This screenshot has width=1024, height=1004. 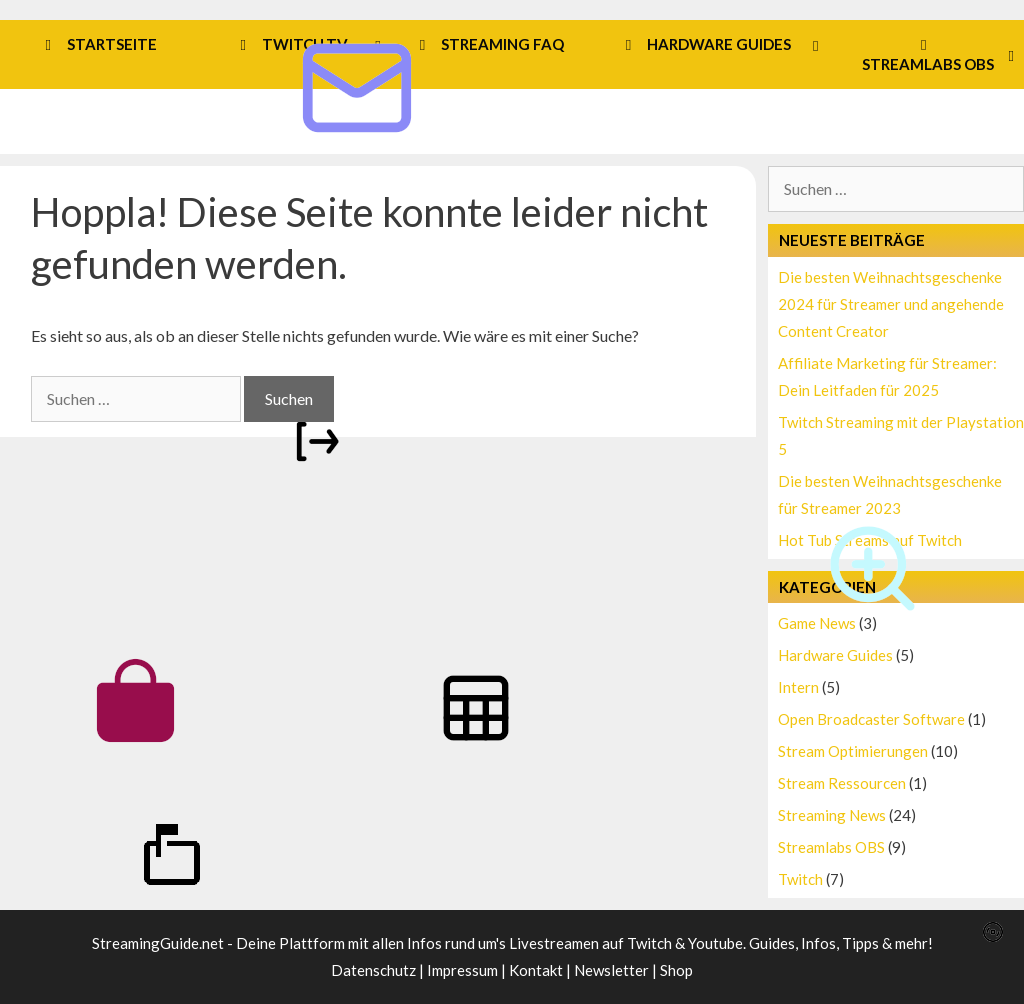 What do you see at coordinates (172, 857) in the screenshot?
I see `indicates unread mail in your mailbox` at bounding box center [172, 857].